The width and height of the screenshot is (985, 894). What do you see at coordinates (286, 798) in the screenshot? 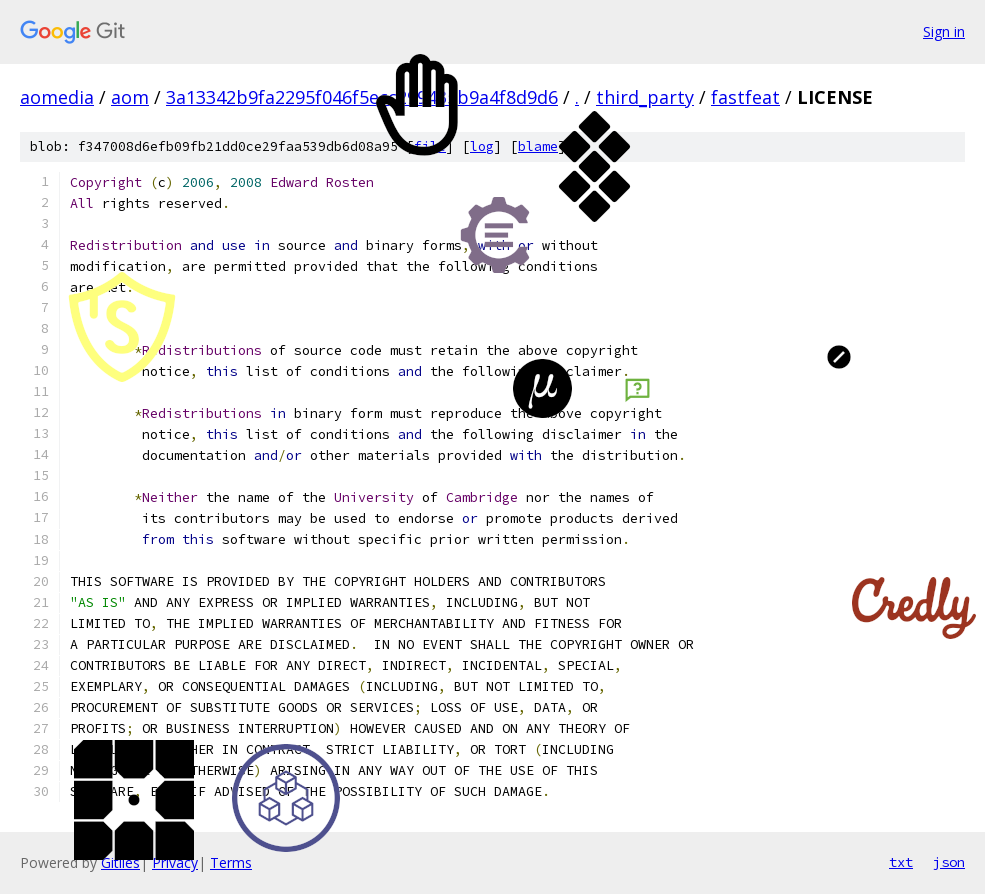
I see `tRPC framework logo` at bounding box center [286, 798].